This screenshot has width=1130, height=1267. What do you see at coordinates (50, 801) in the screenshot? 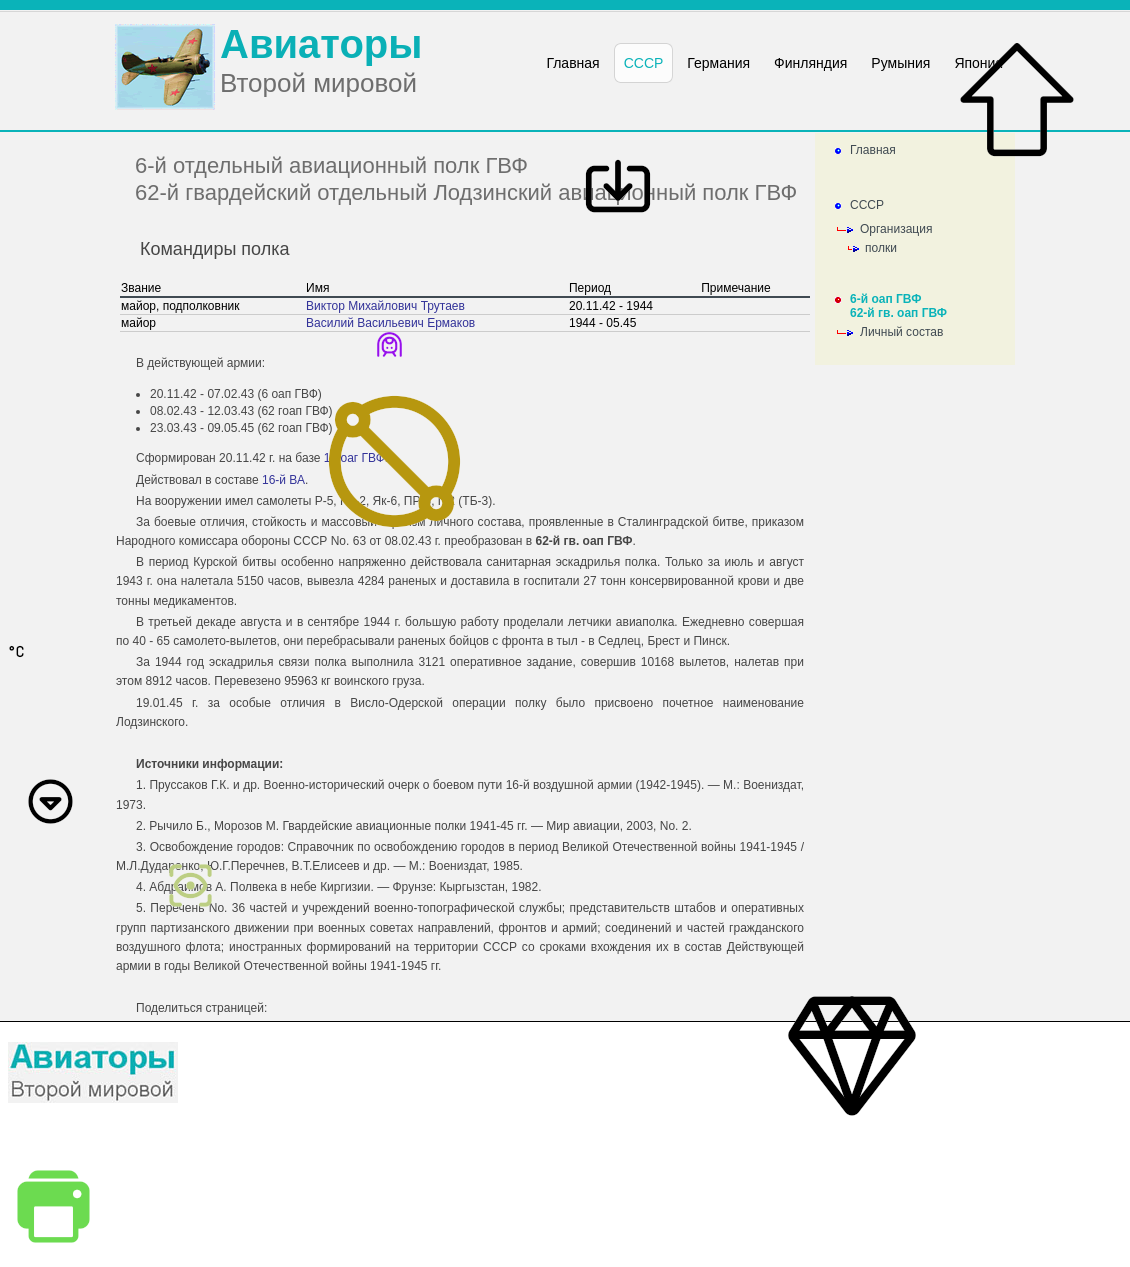
I see `expand dropdown menu` at bounding box center [50, 801].